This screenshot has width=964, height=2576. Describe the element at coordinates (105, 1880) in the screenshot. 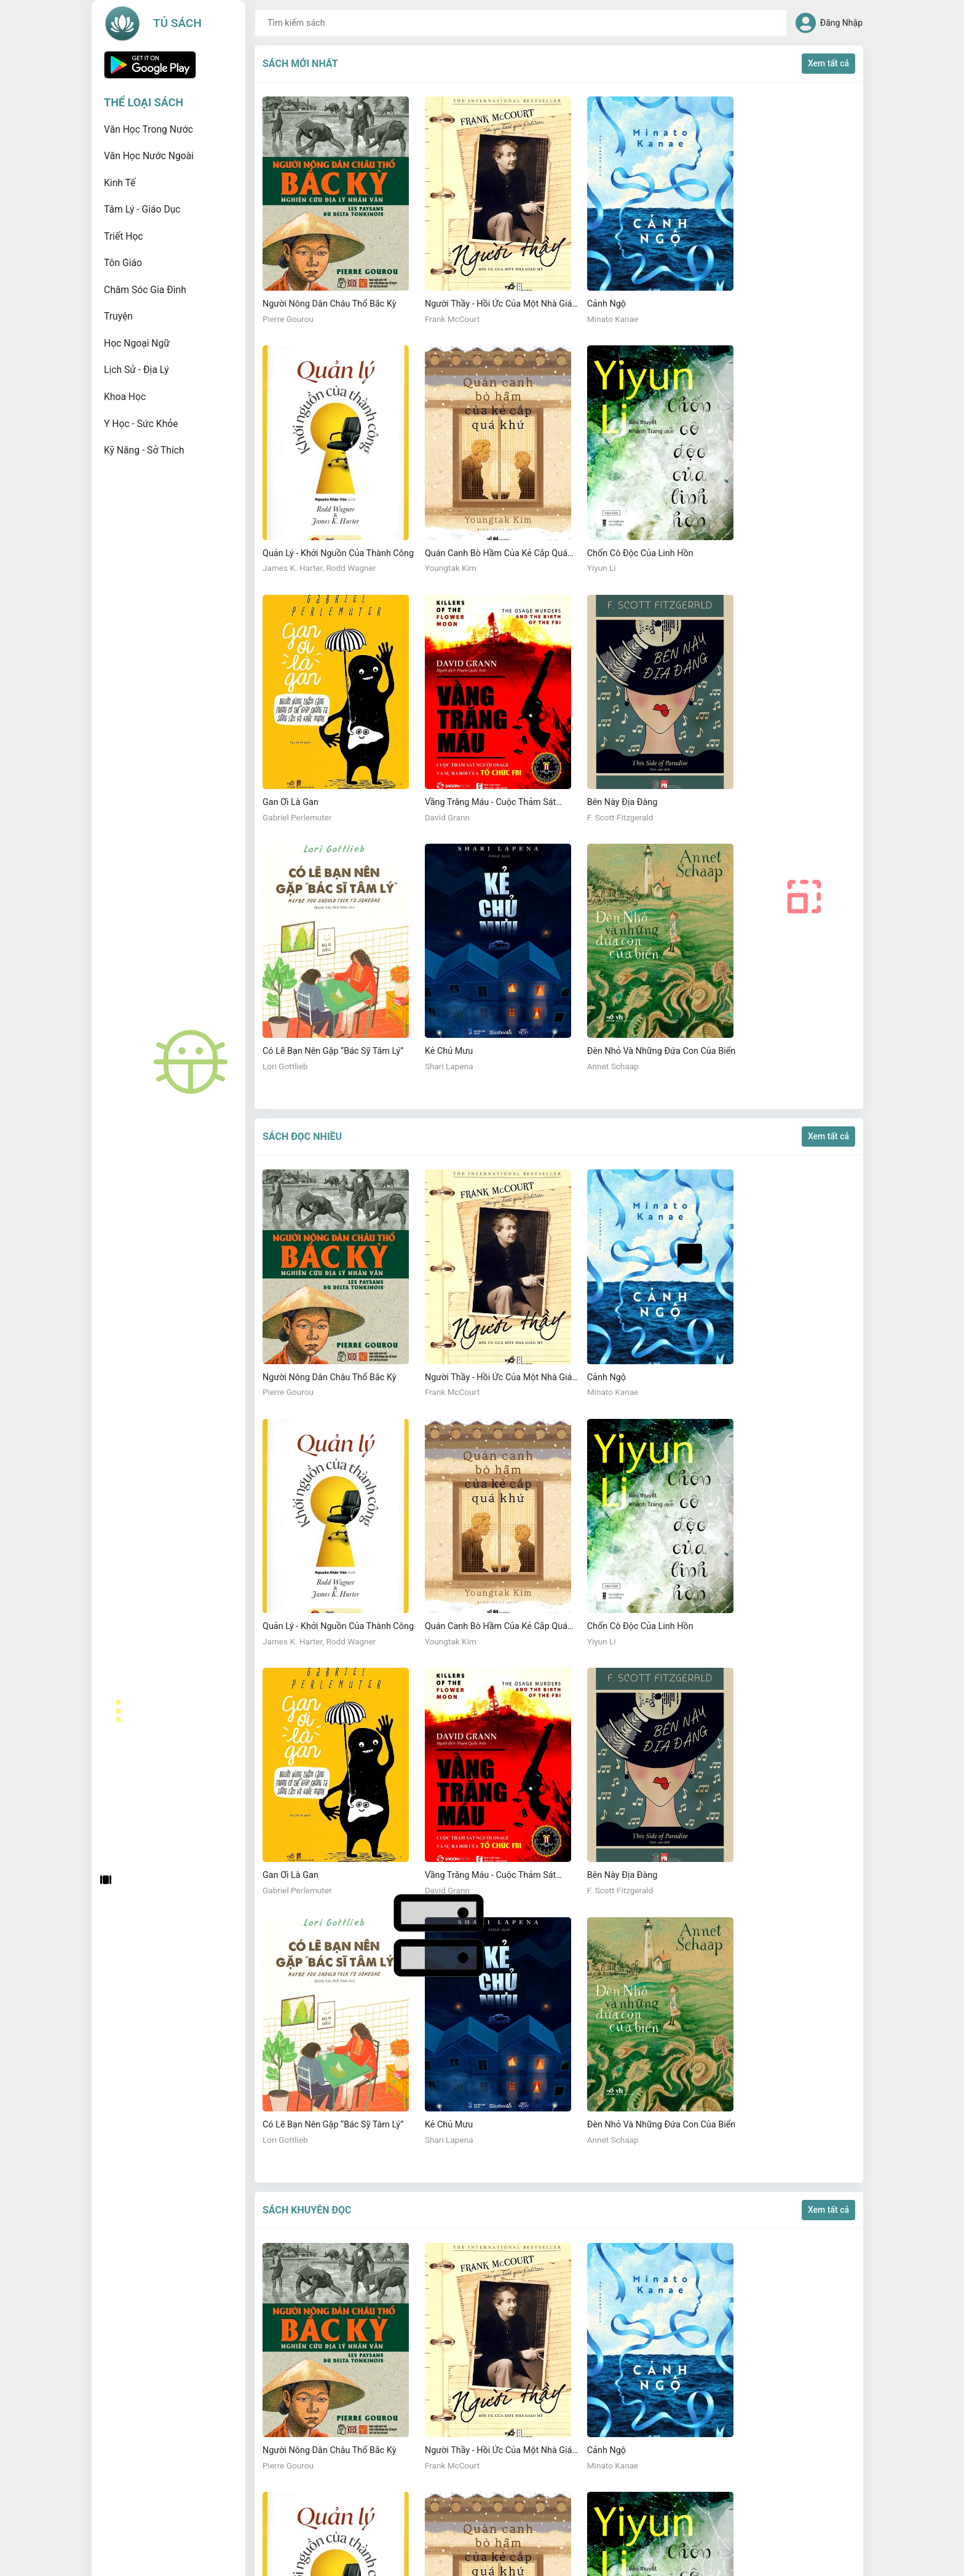

I see `switch to array or column view layout` at that location.